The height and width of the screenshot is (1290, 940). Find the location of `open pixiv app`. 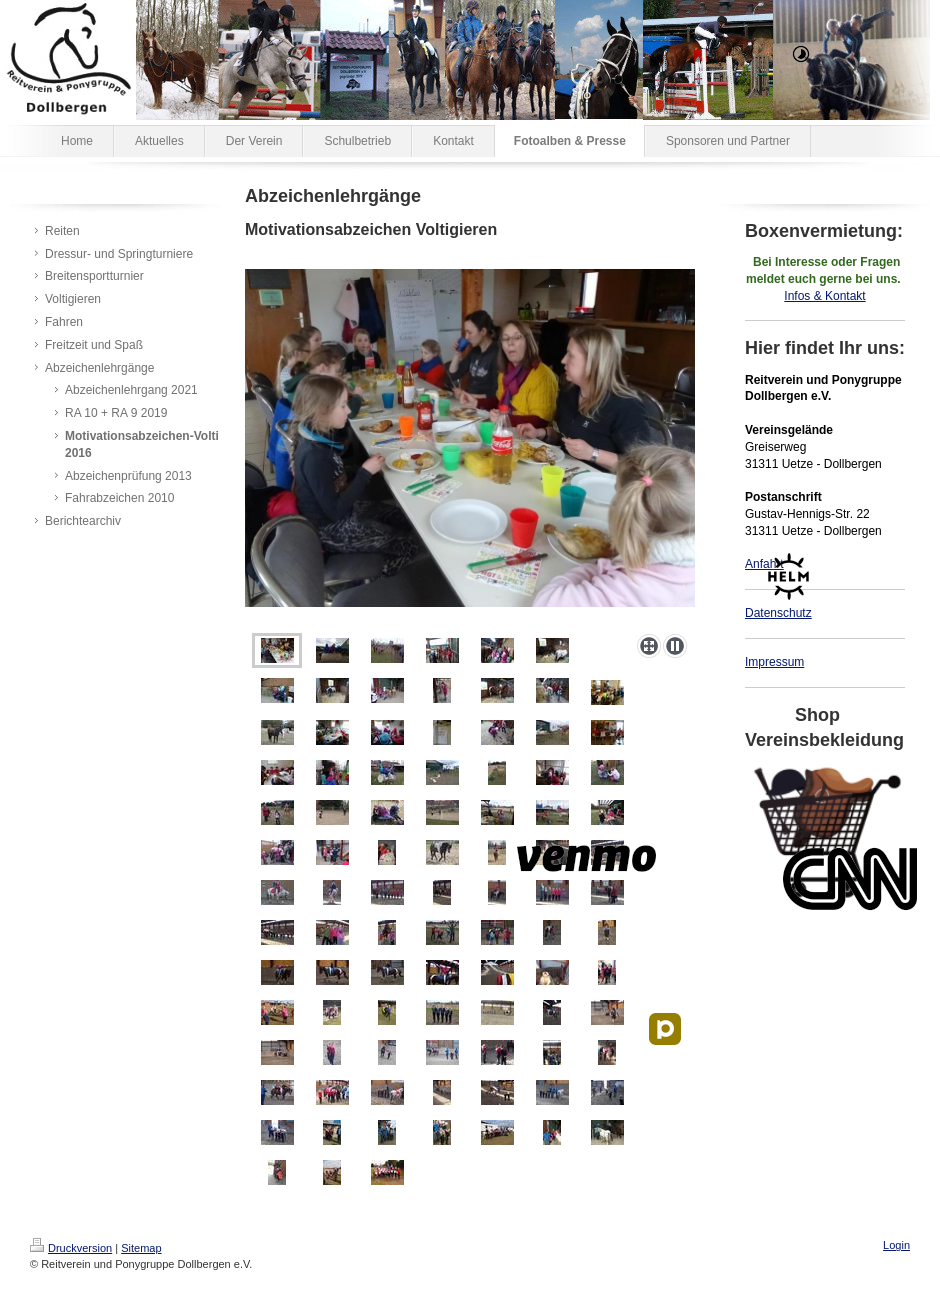

open pixiv app is located at coordinates (665, 1029).